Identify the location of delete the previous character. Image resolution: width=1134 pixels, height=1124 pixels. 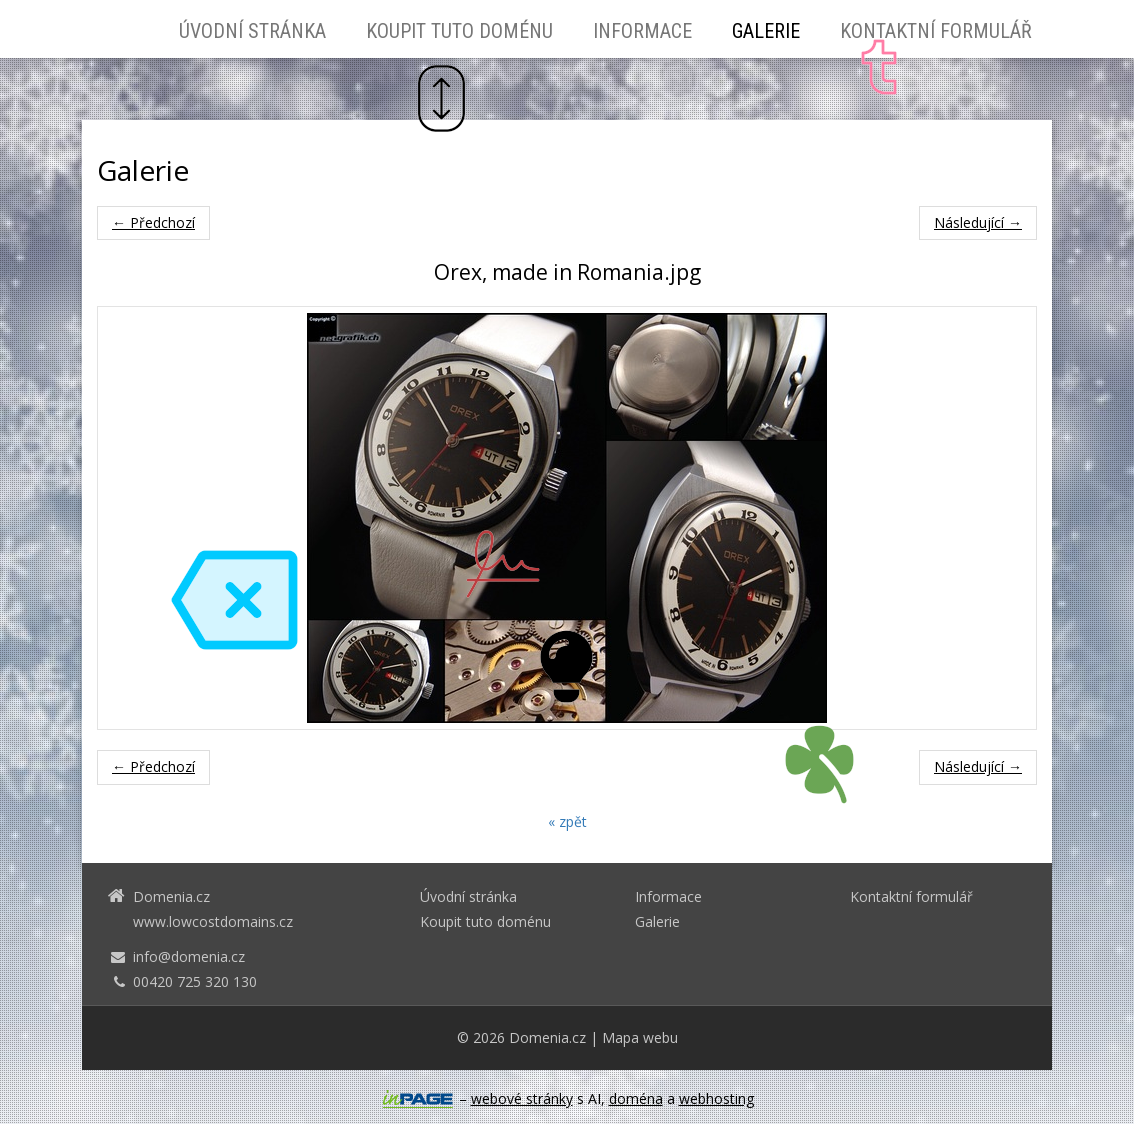
(239, 600).